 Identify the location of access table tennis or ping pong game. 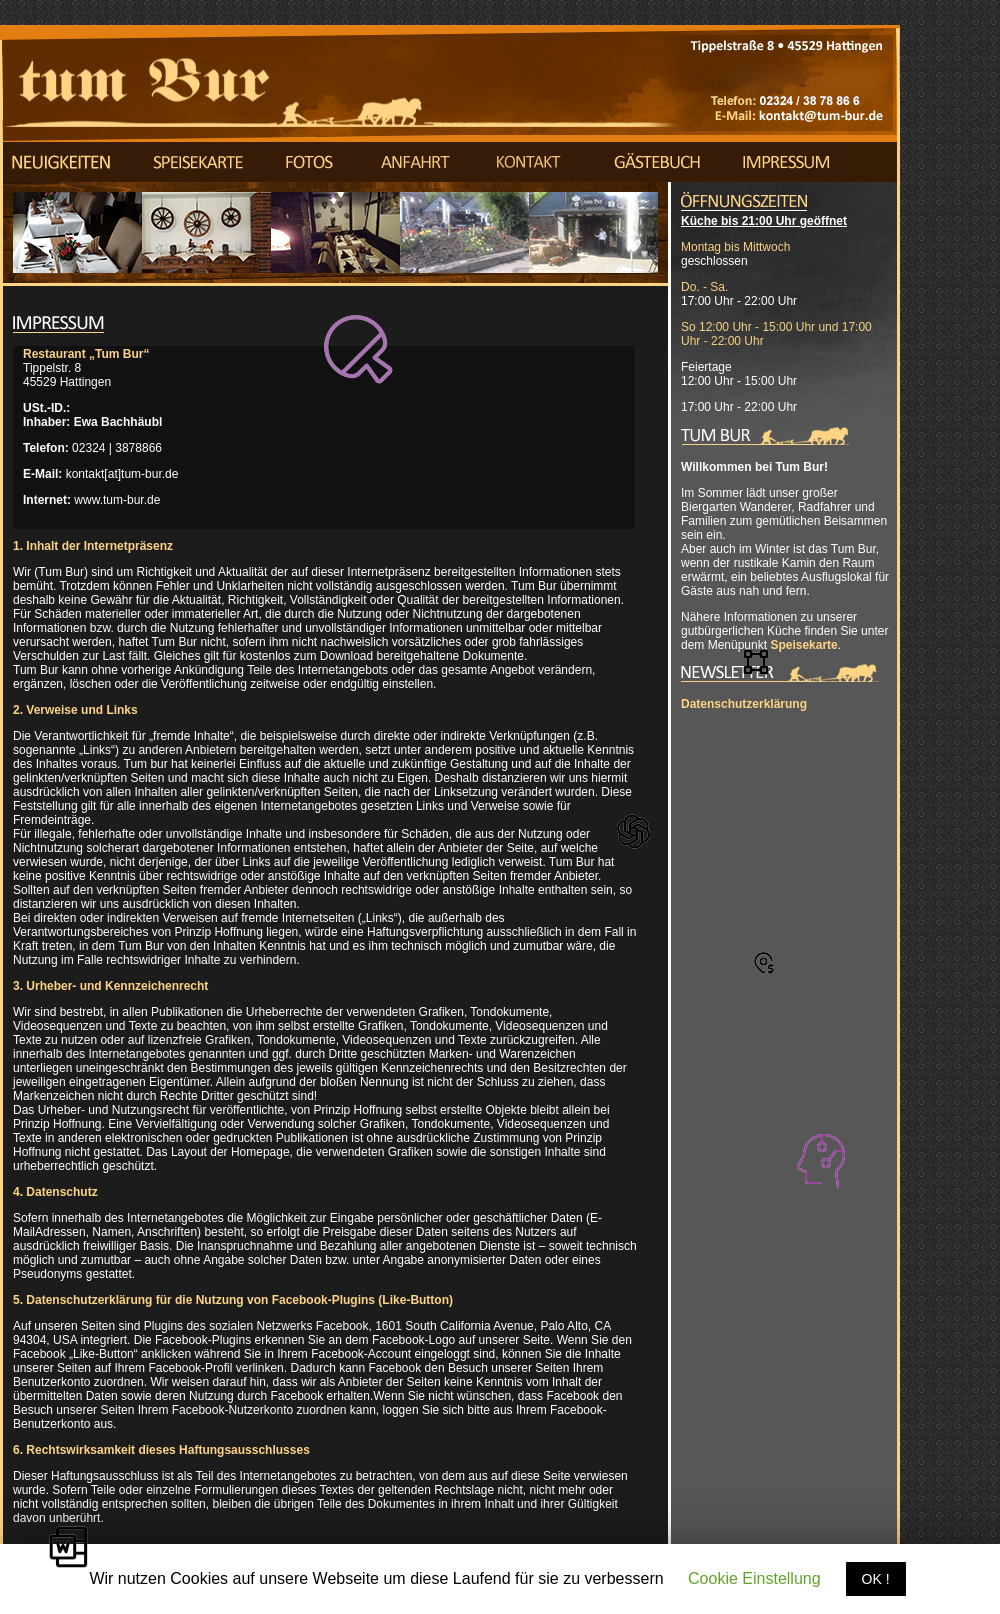
(357, 348).